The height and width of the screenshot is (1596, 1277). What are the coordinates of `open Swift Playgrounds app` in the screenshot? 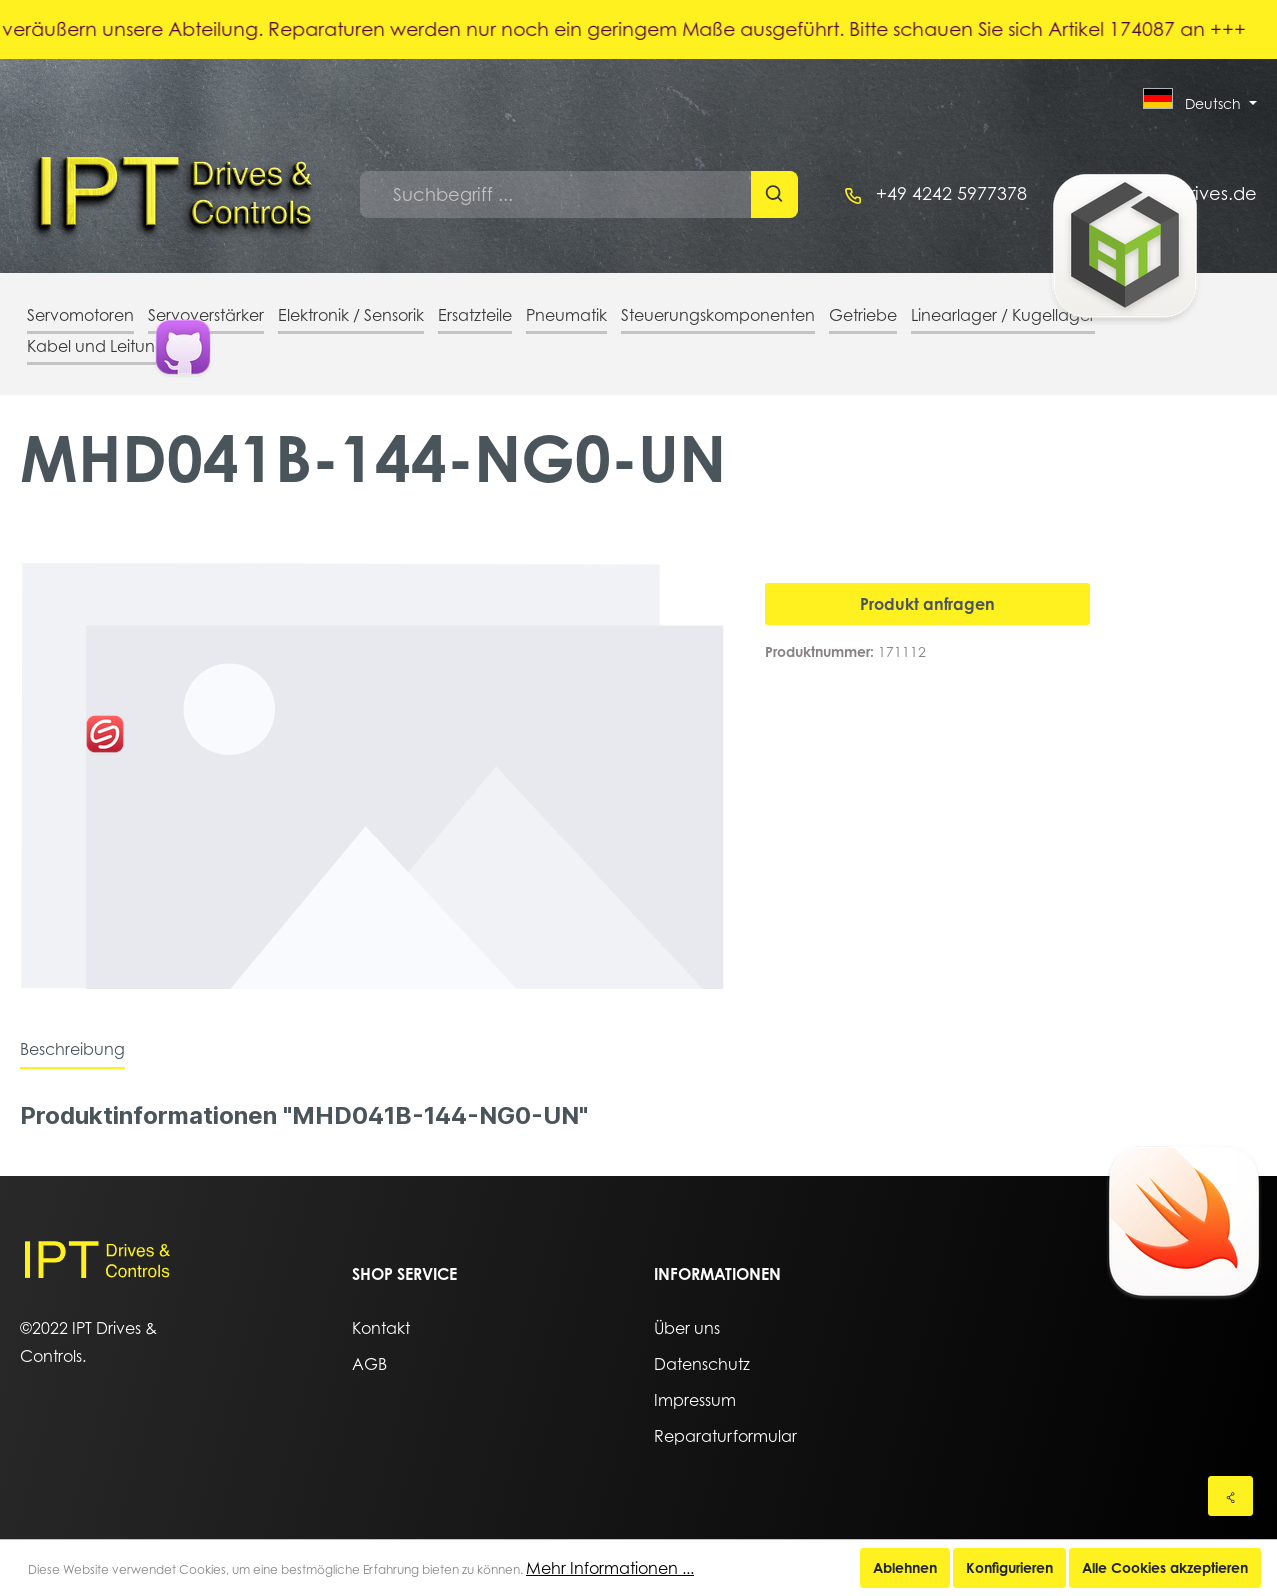 It's located at (1184, 1221).